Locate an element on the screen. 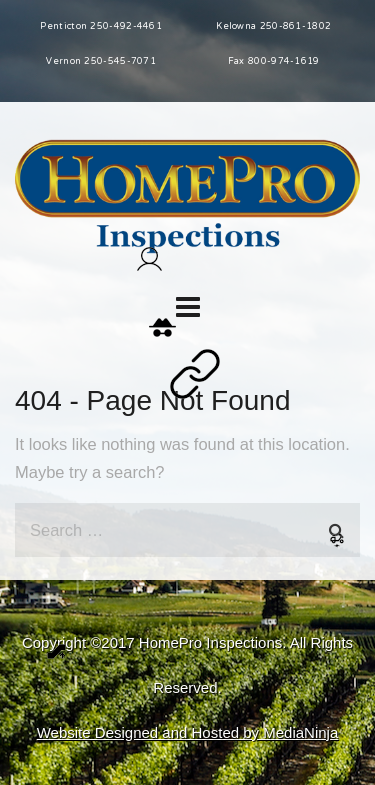 This screenshot has width=375, height=785. view your profile is located at coordinates (149, 259).